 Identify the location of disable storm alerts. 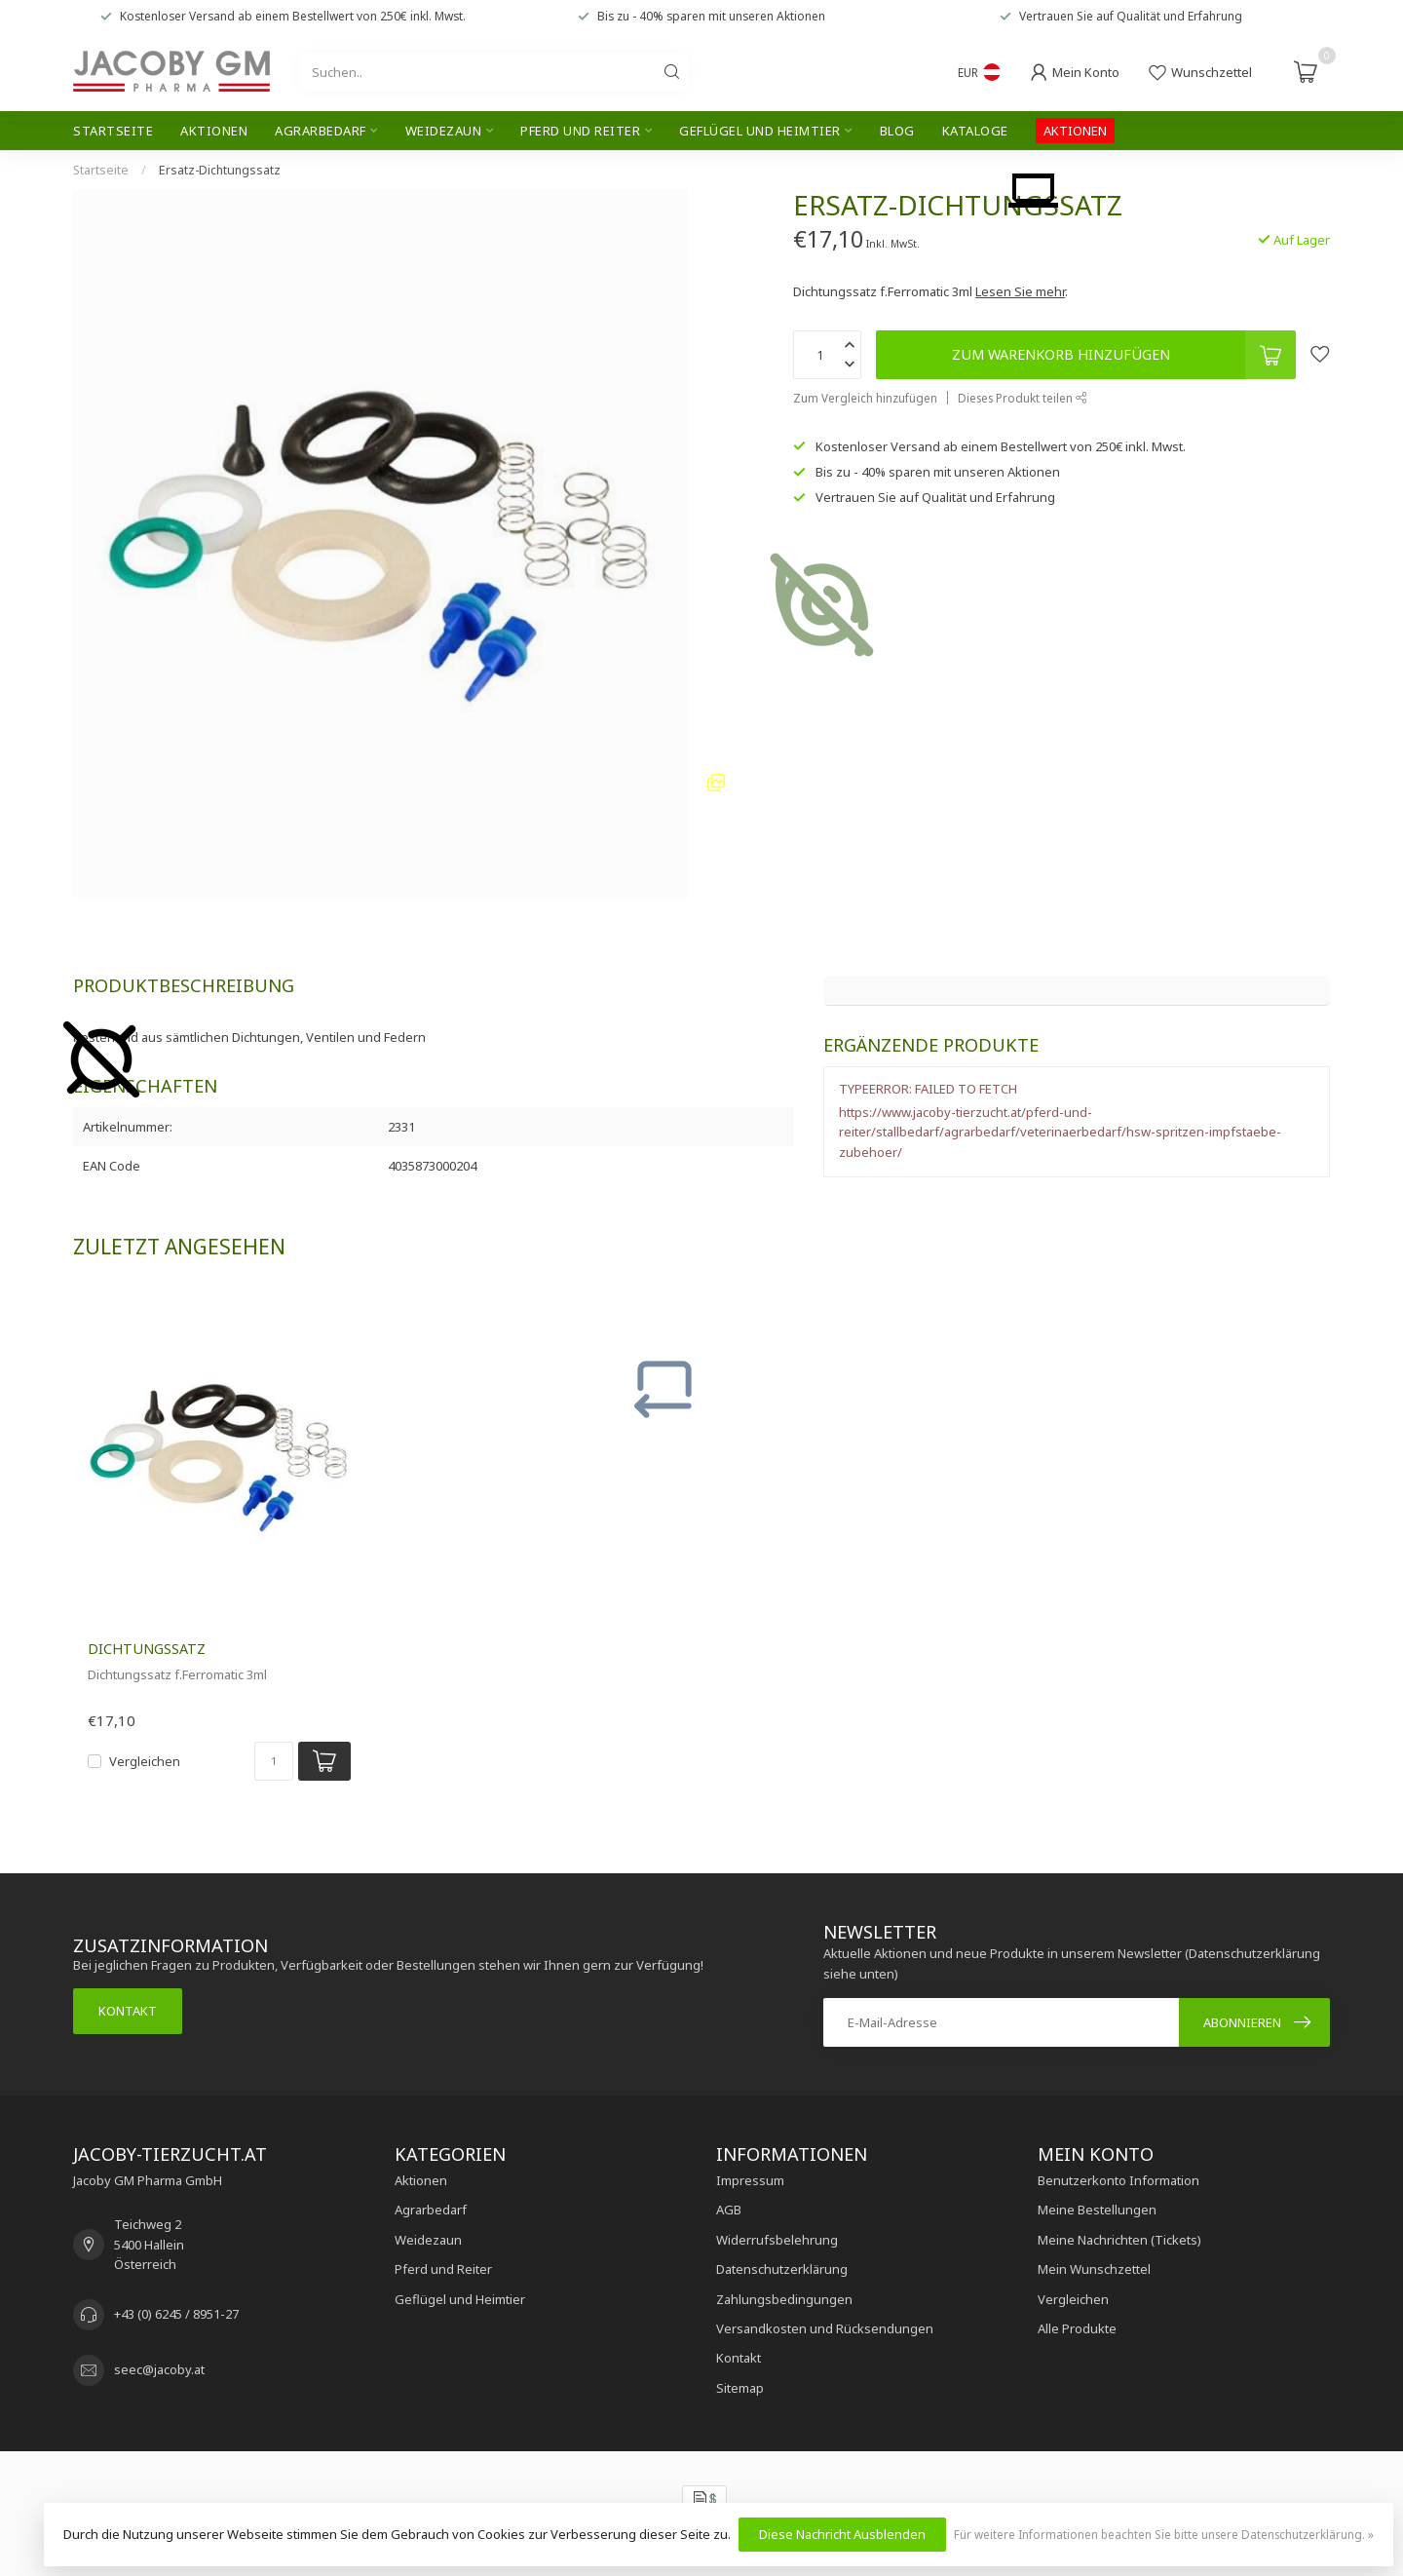
(821, 604).